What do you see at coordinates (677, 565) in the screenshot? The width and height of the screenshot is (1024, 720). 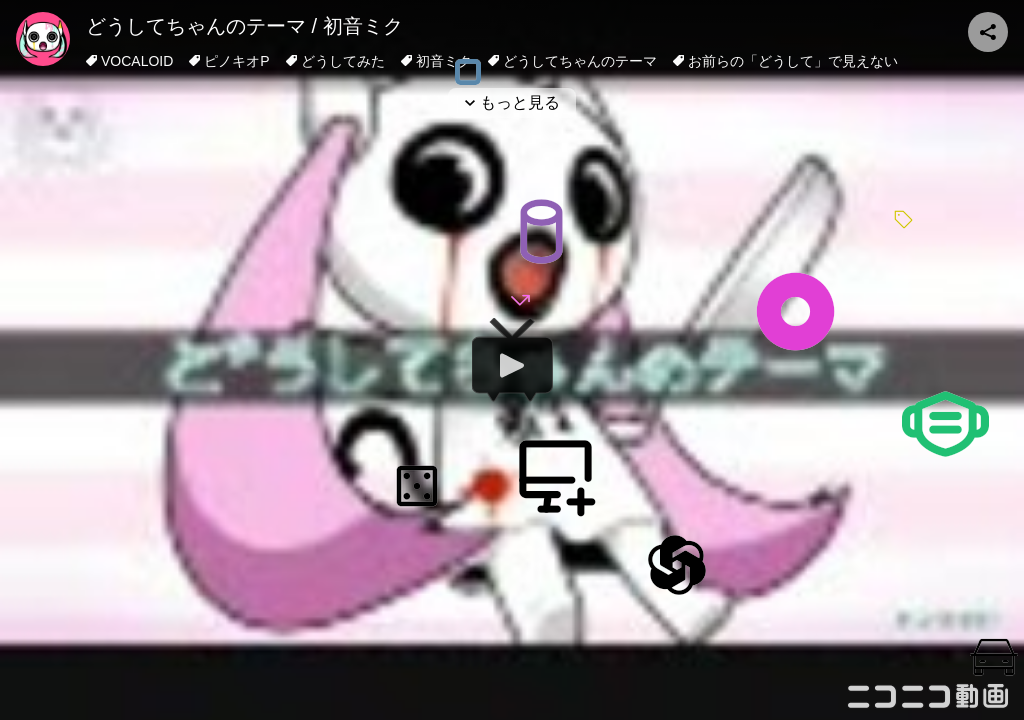 I see `open OpenAI or ChatGPT app` at bounding box center [677, 565].